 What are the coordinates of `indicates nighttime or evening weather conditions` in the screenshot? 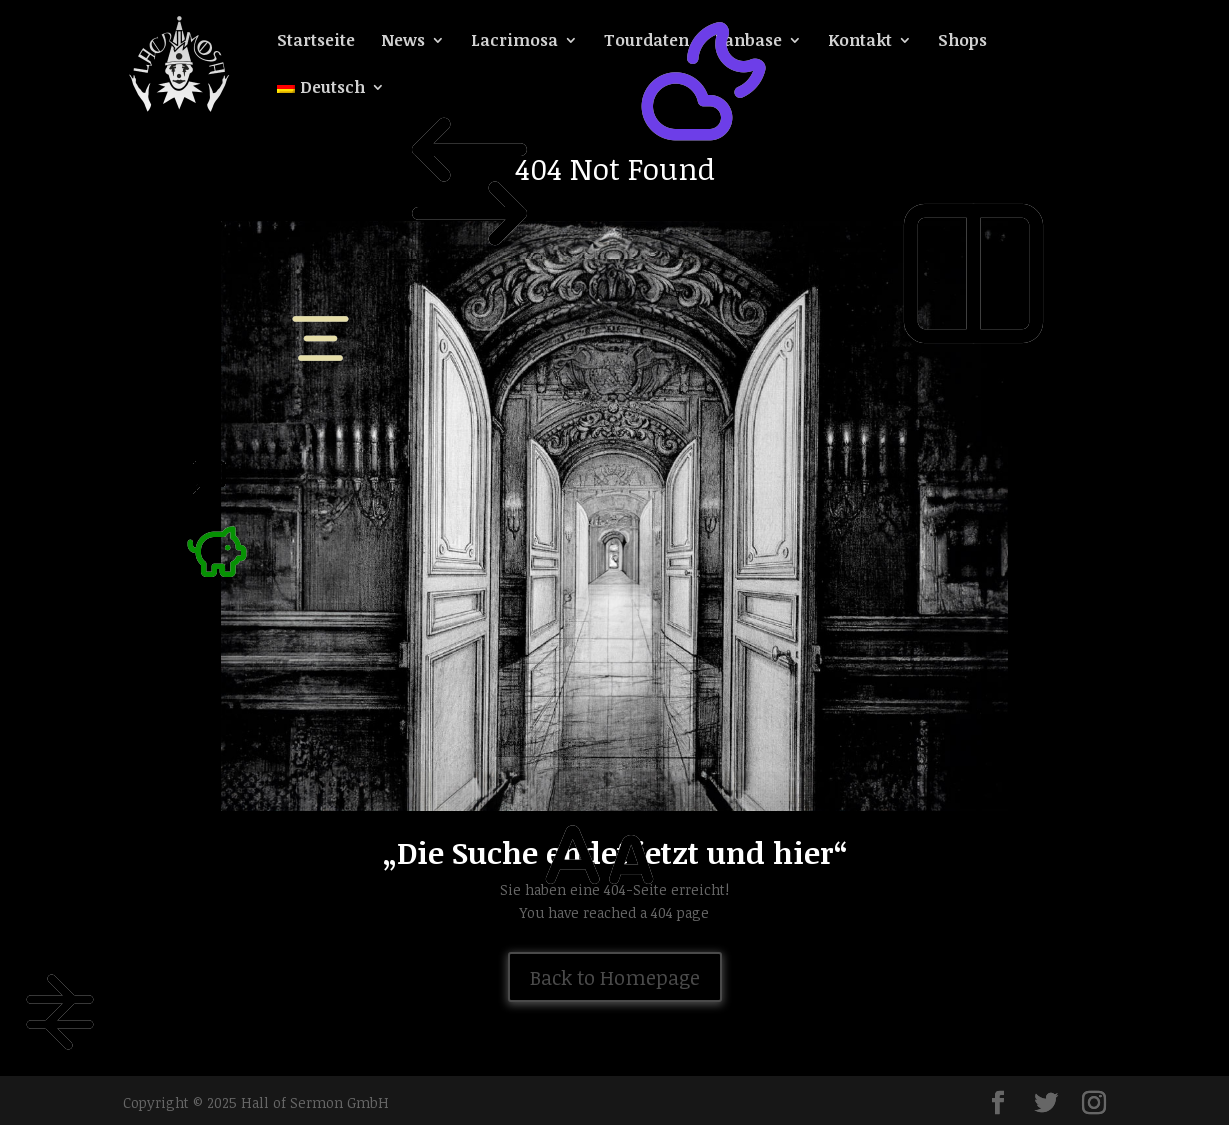 It's located at (704, 78).